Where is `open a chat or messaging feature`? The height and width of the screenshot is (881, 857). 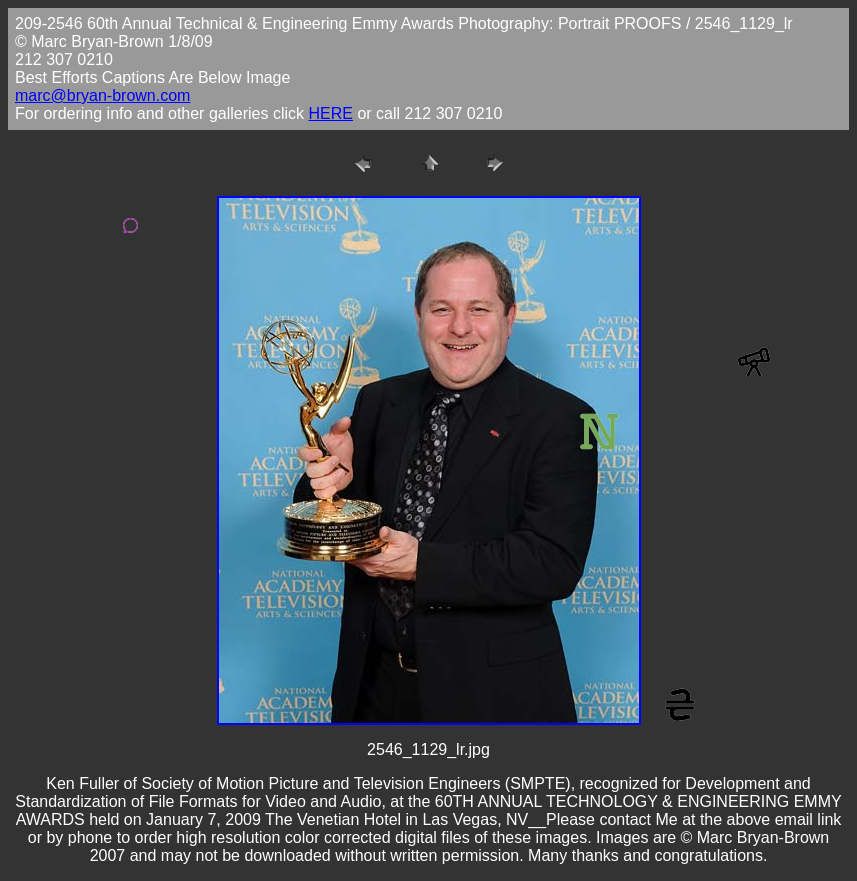
open a chat or messaging feature is located at coordinates (130, 225).